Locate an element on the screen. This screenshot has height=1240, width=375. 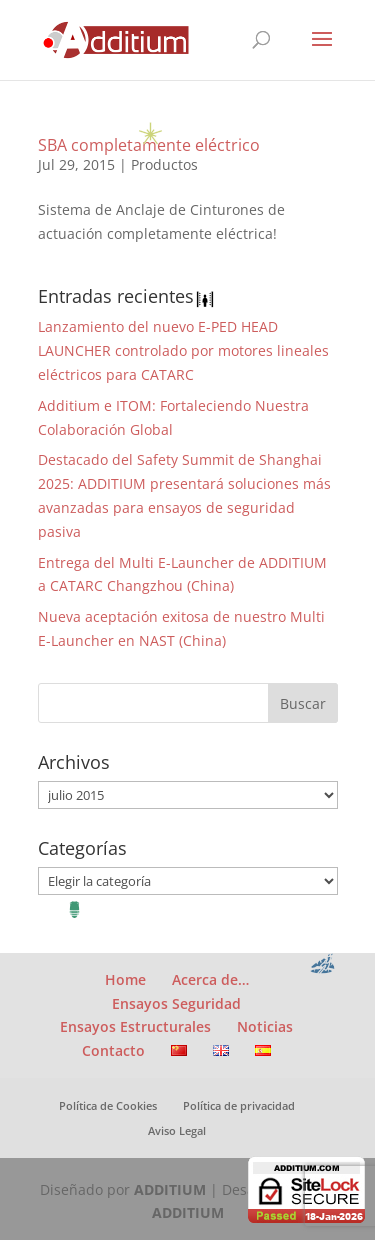
indicates a trap or hazard zone in a game is located at coordinates (205, 299).